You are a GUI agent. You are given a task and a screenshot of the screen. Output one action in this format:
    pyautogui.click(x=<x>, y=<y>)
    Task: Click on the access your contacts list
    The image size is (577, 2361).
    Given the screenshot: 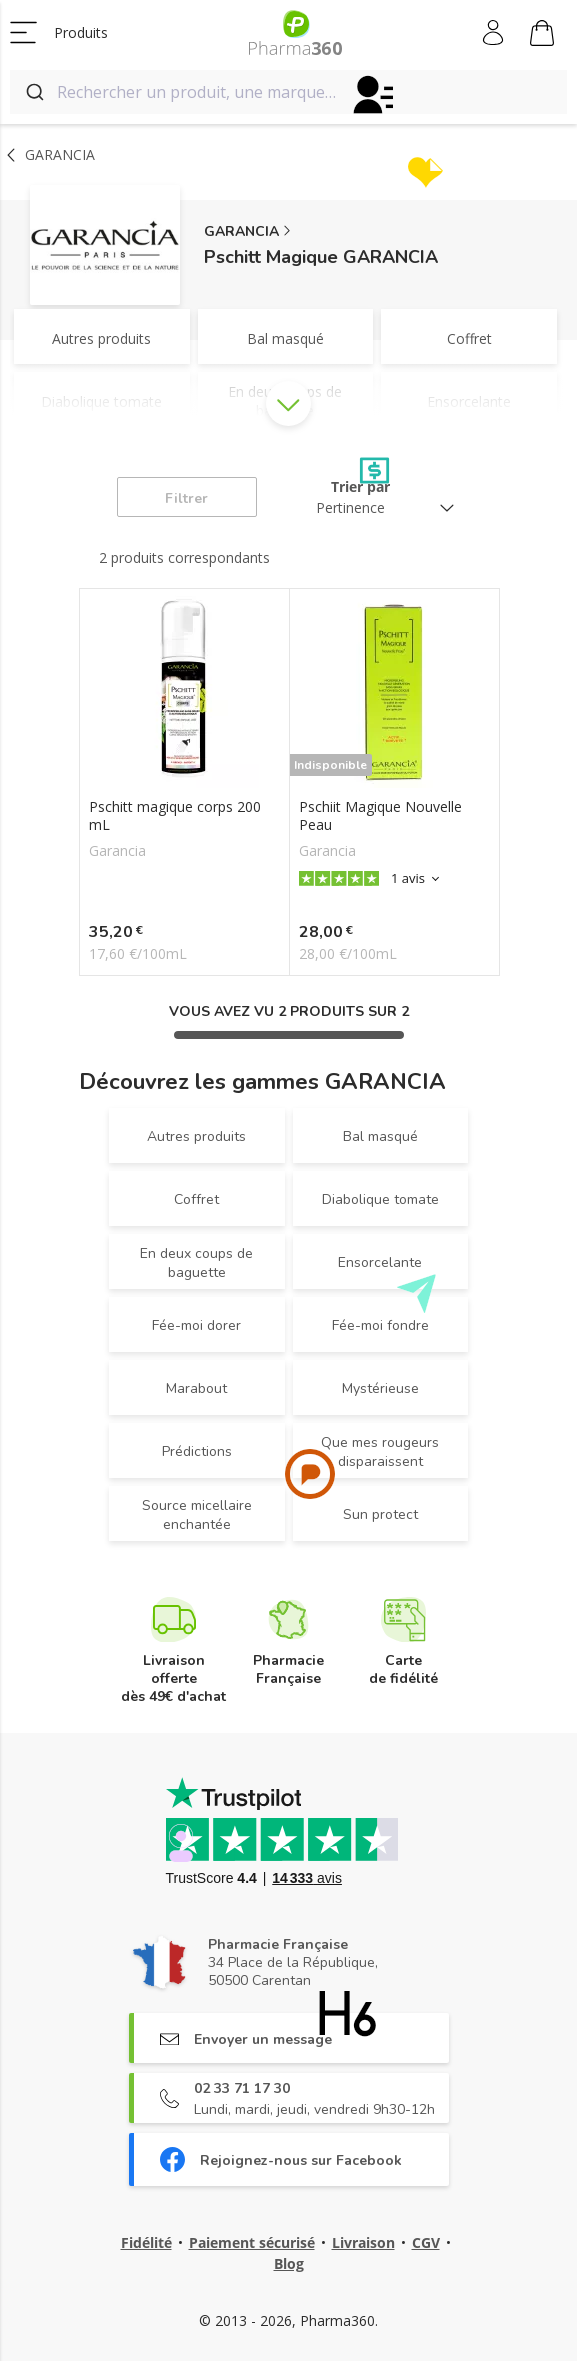 What is the action you would take?
    pyautogui.click(x=371, y=95)
    